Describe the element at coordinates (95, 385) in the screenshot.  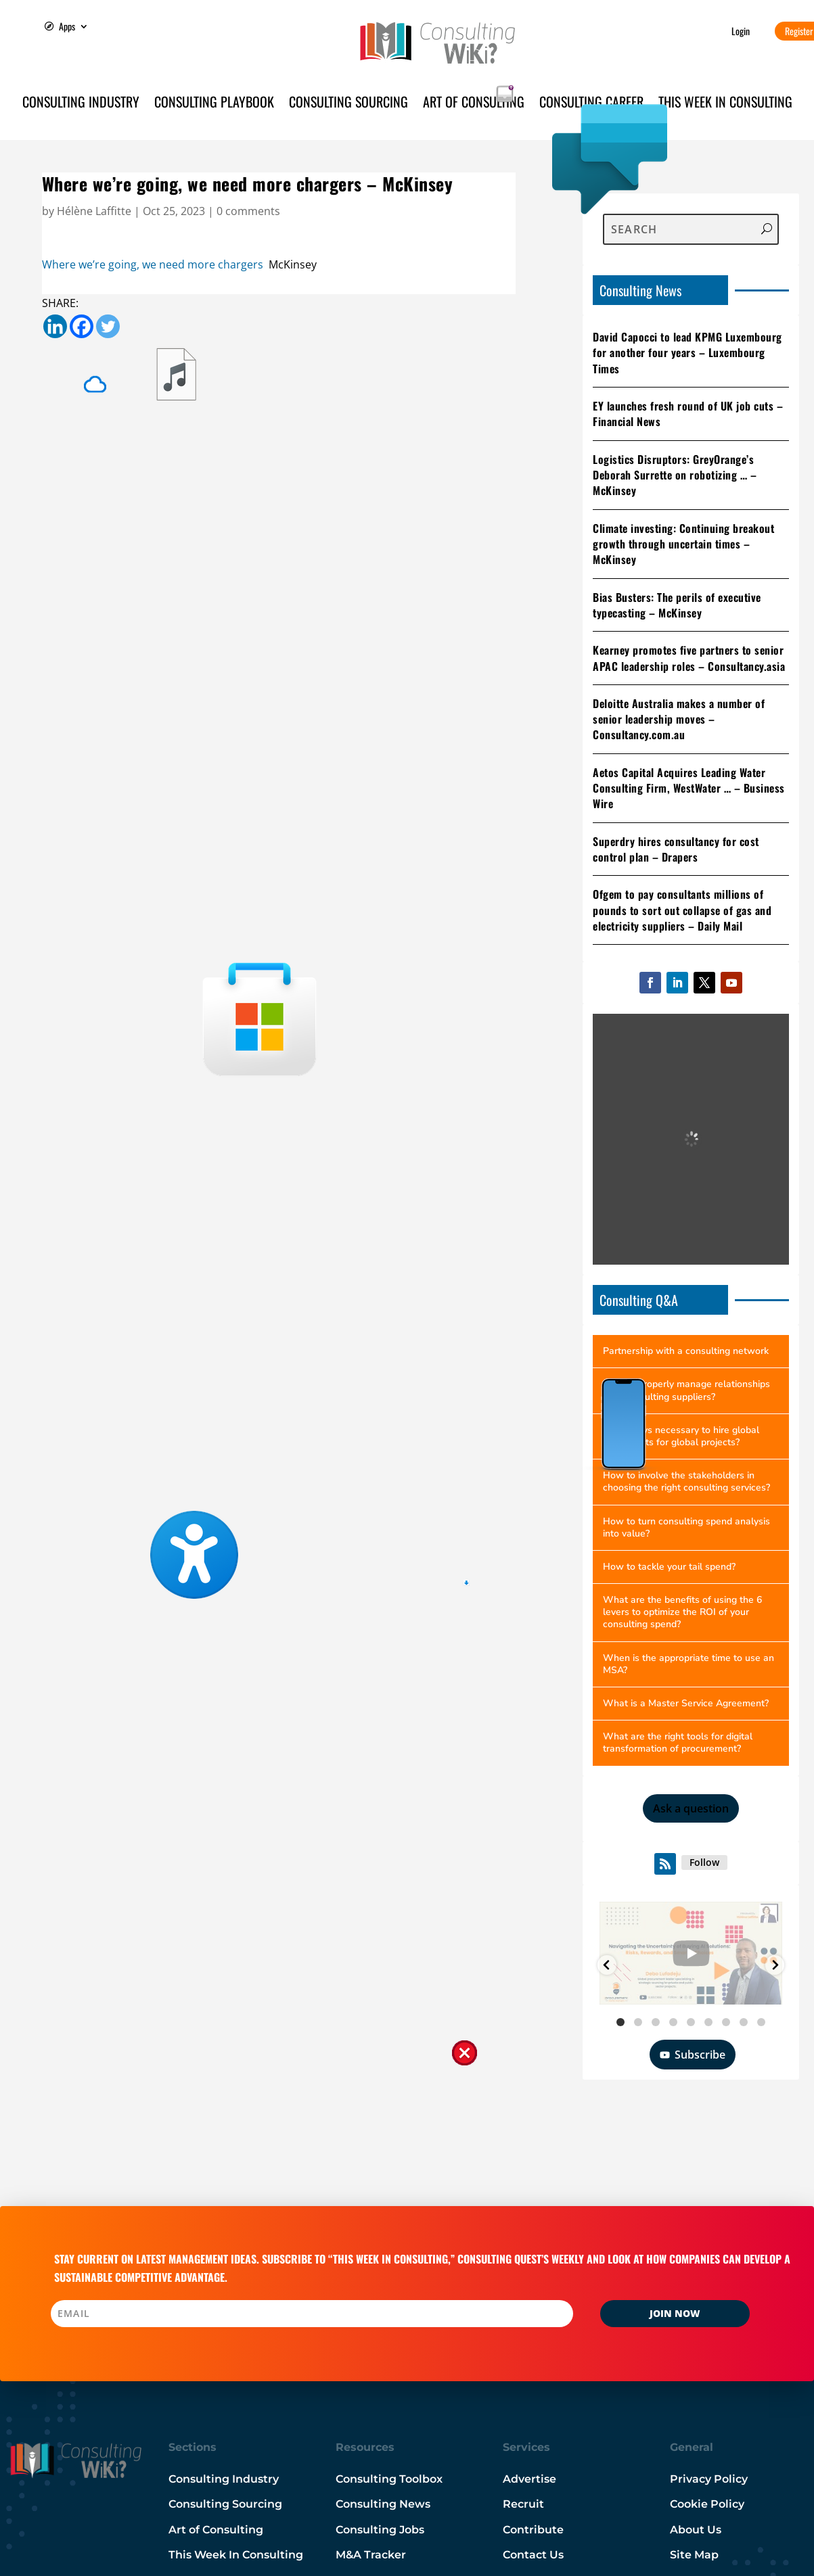
I see `file synced to OneDrive cloud storage` at that location.